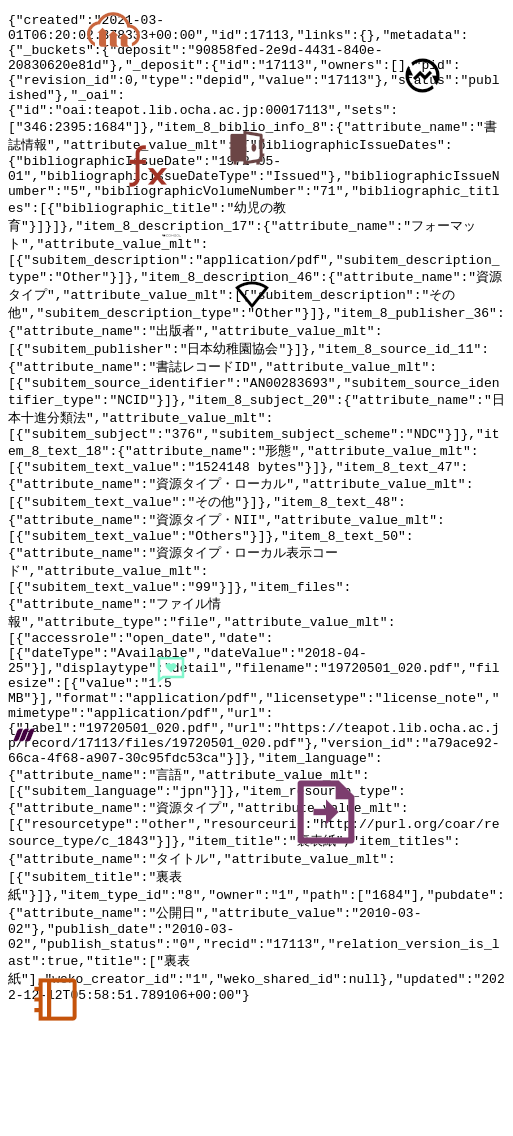  I want to click on access secure storage or vault, so click(246, 148).